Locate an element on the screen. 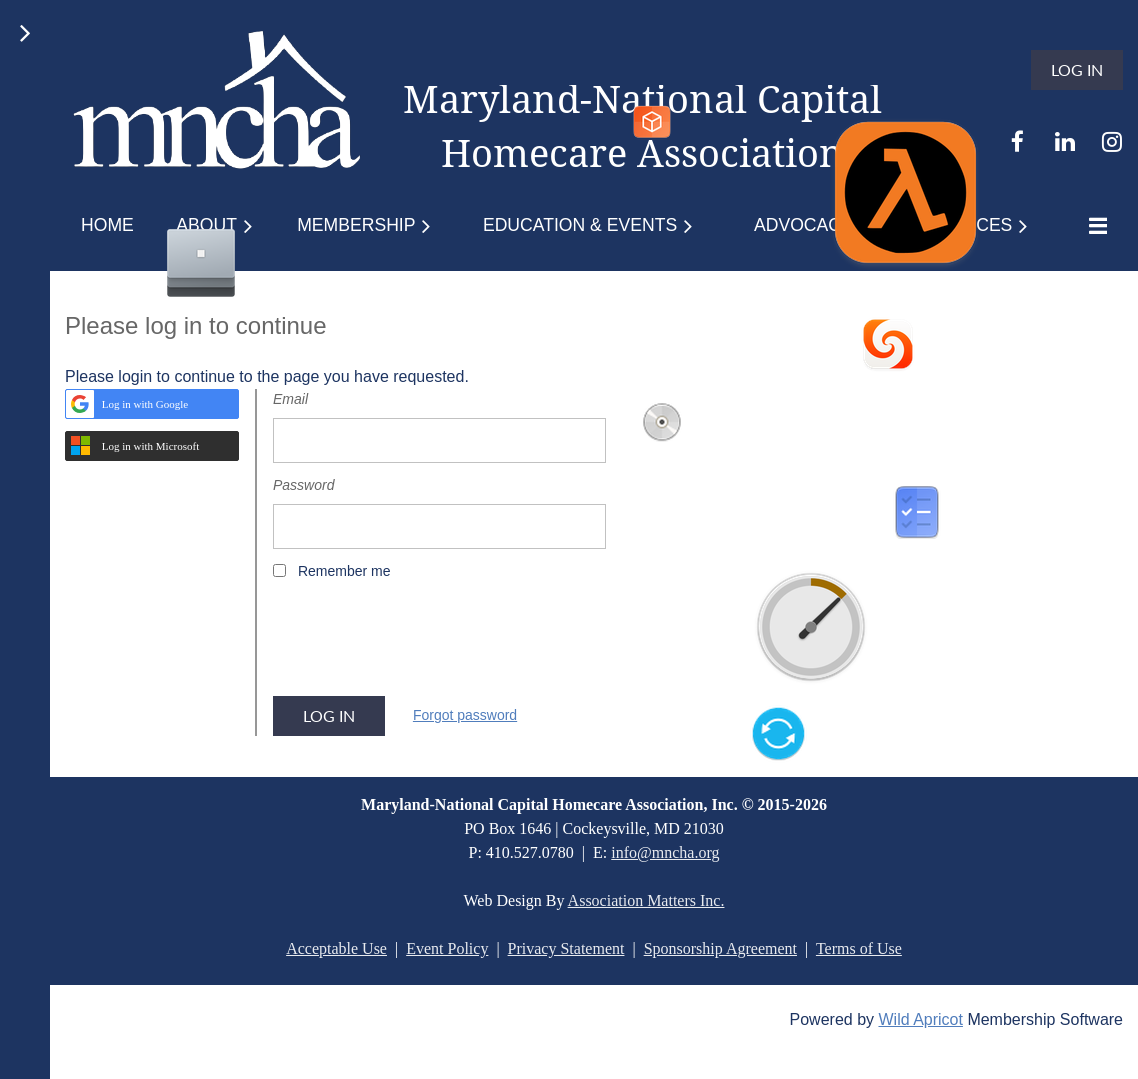 The image size is (1138, 1079). open your bookmarks app is located at coordinates (917, 512).